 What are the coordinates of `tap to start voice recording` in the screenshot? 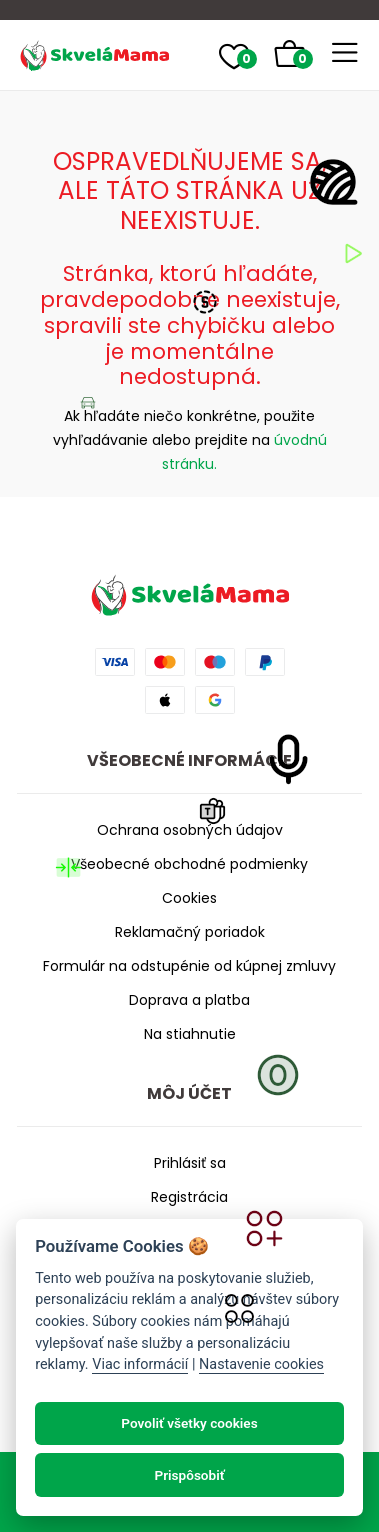 It's located at (288, 758).